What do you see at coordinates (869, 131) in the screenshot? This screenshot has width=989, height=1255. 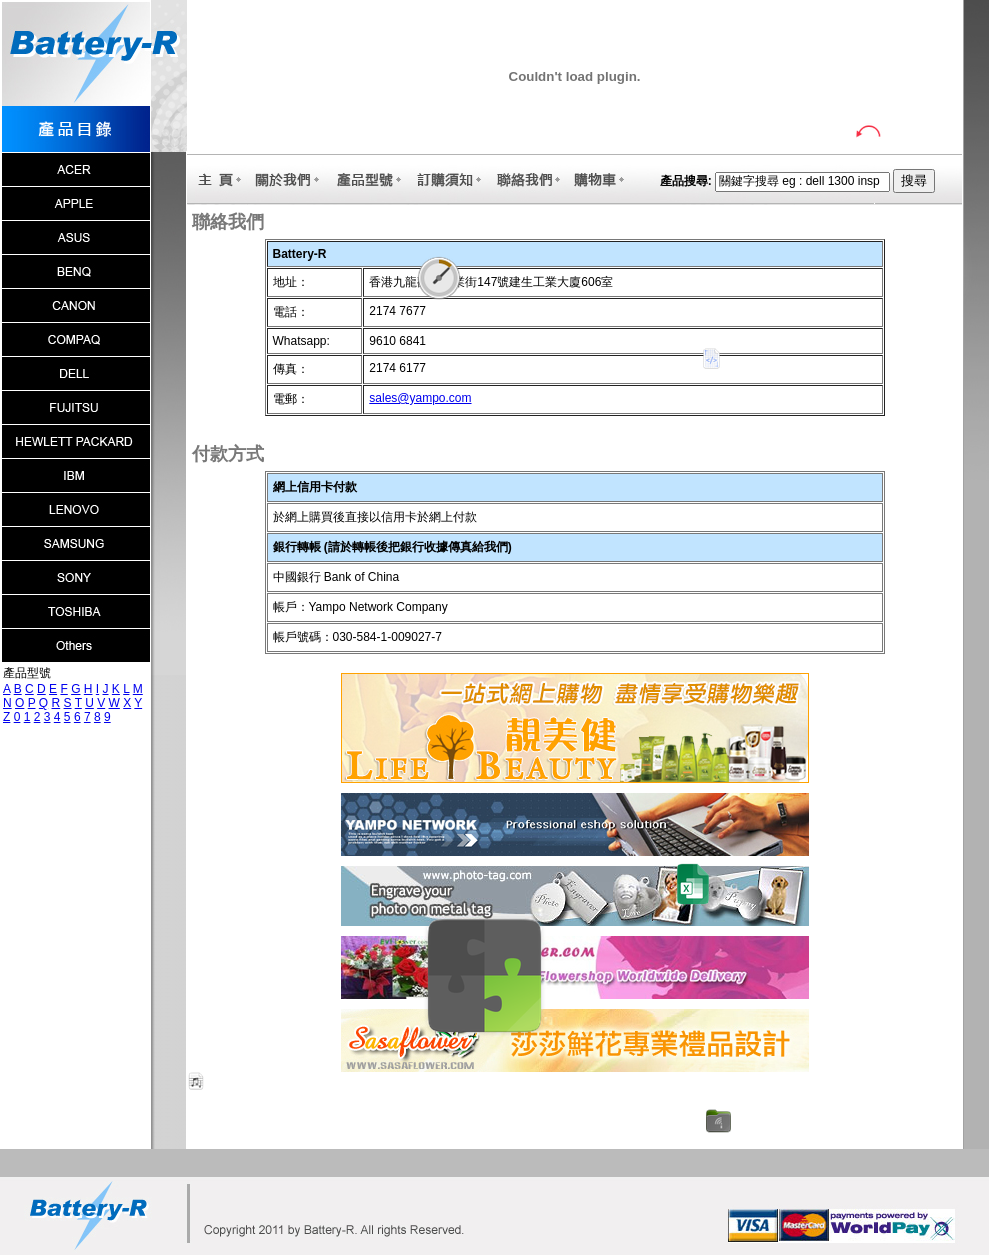 I see `undo the last action` at bounding box center [869, 131].